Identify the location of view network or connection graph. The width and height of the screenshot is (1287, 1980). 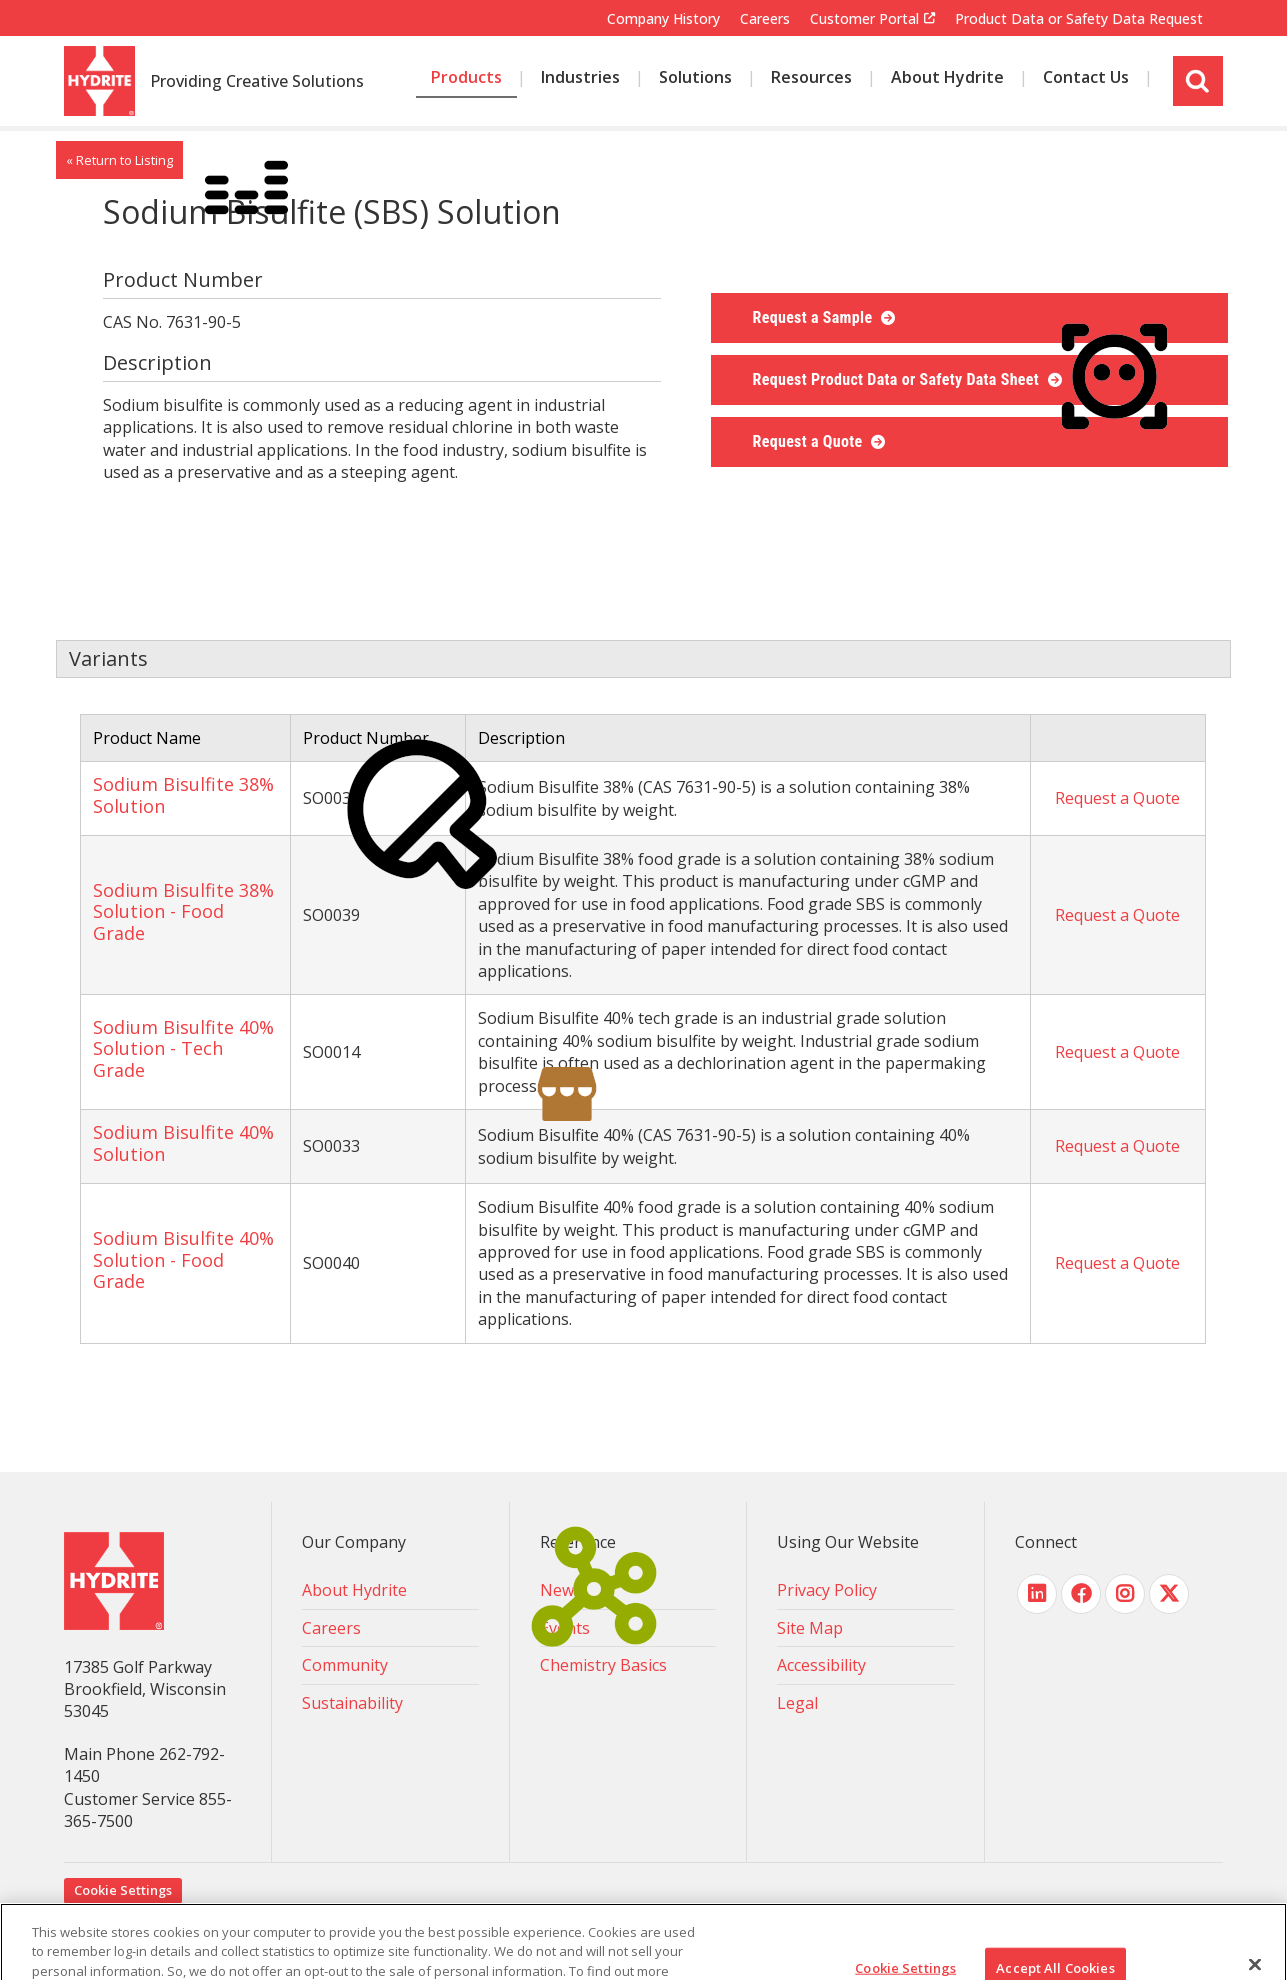
(594, 1589).